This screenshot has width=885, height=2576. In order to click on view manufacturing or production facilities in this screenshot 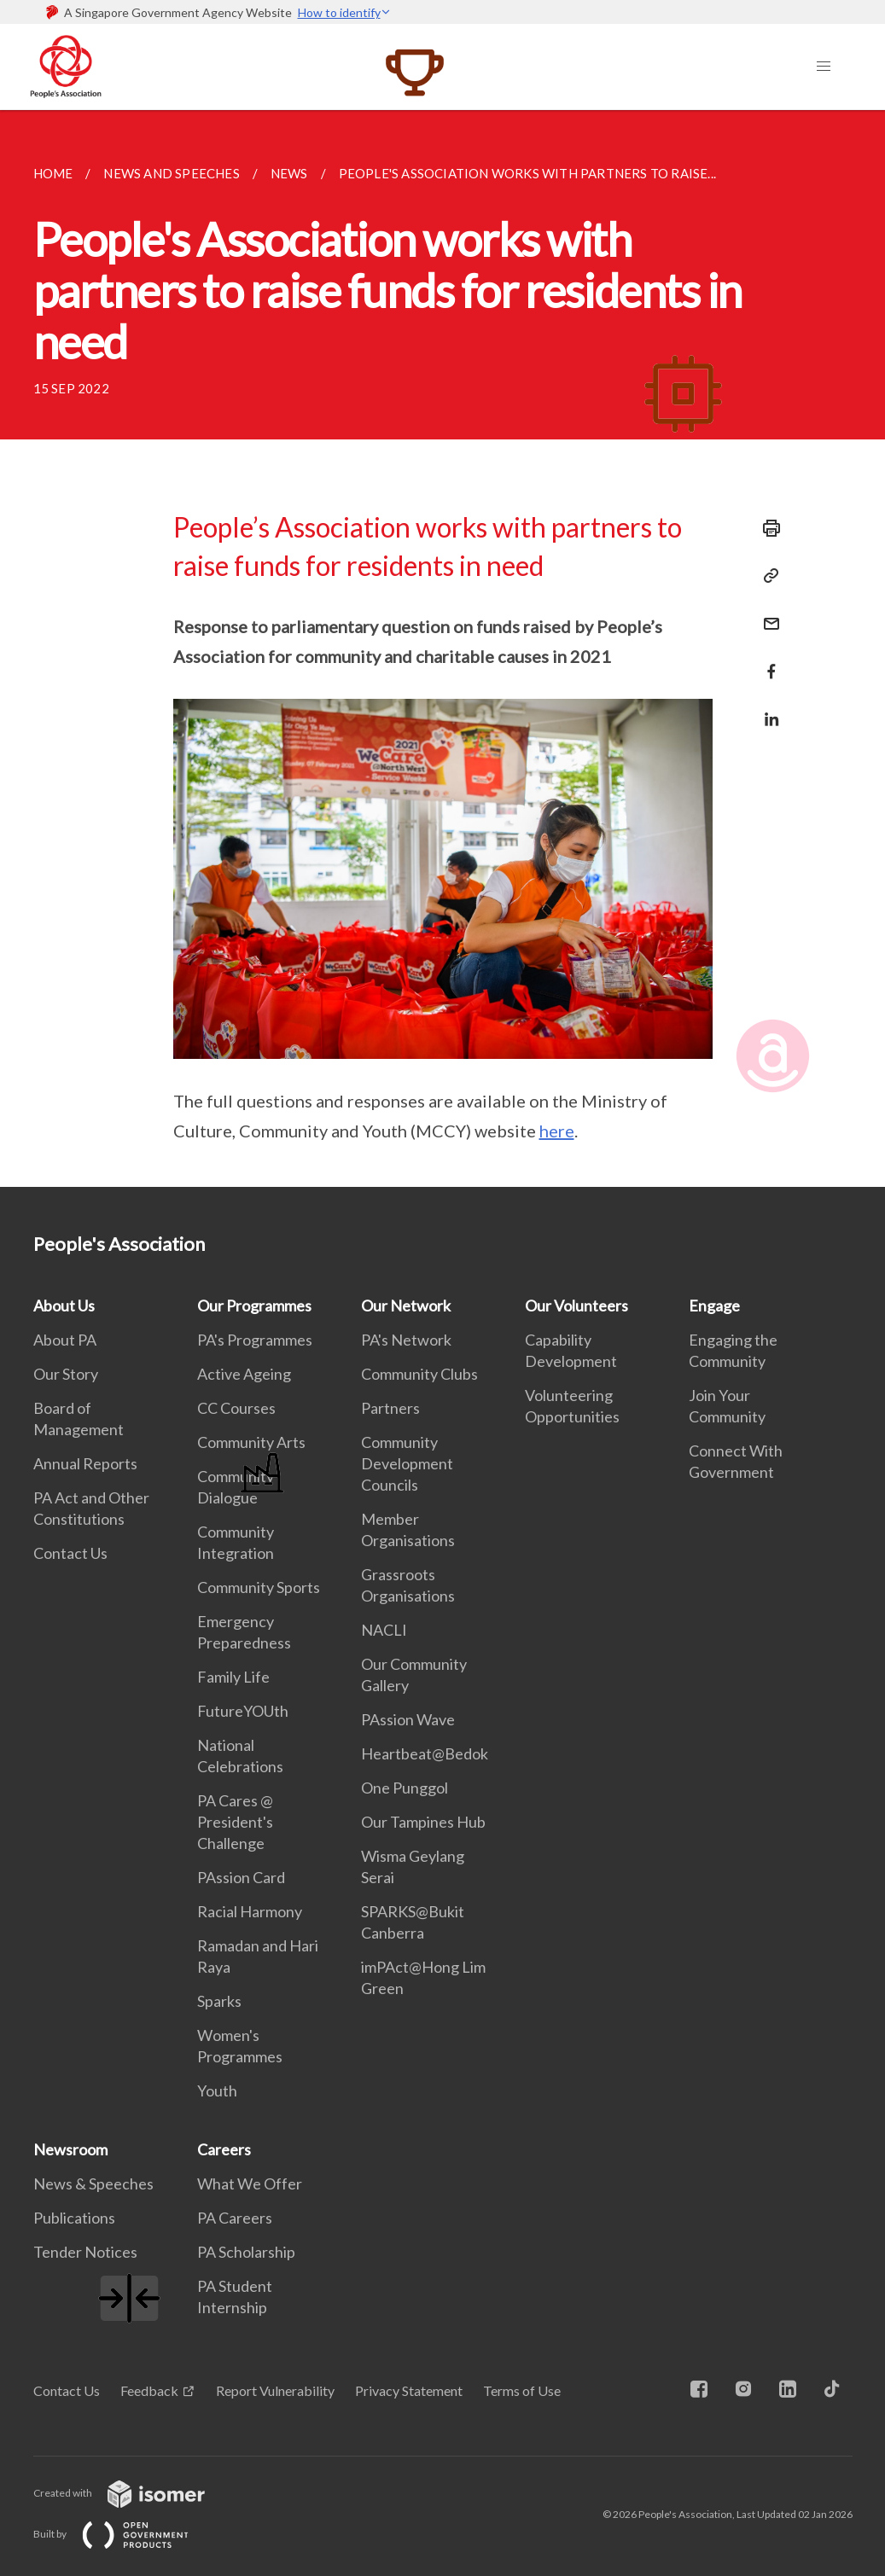, I will do `click(262, 1474)`.